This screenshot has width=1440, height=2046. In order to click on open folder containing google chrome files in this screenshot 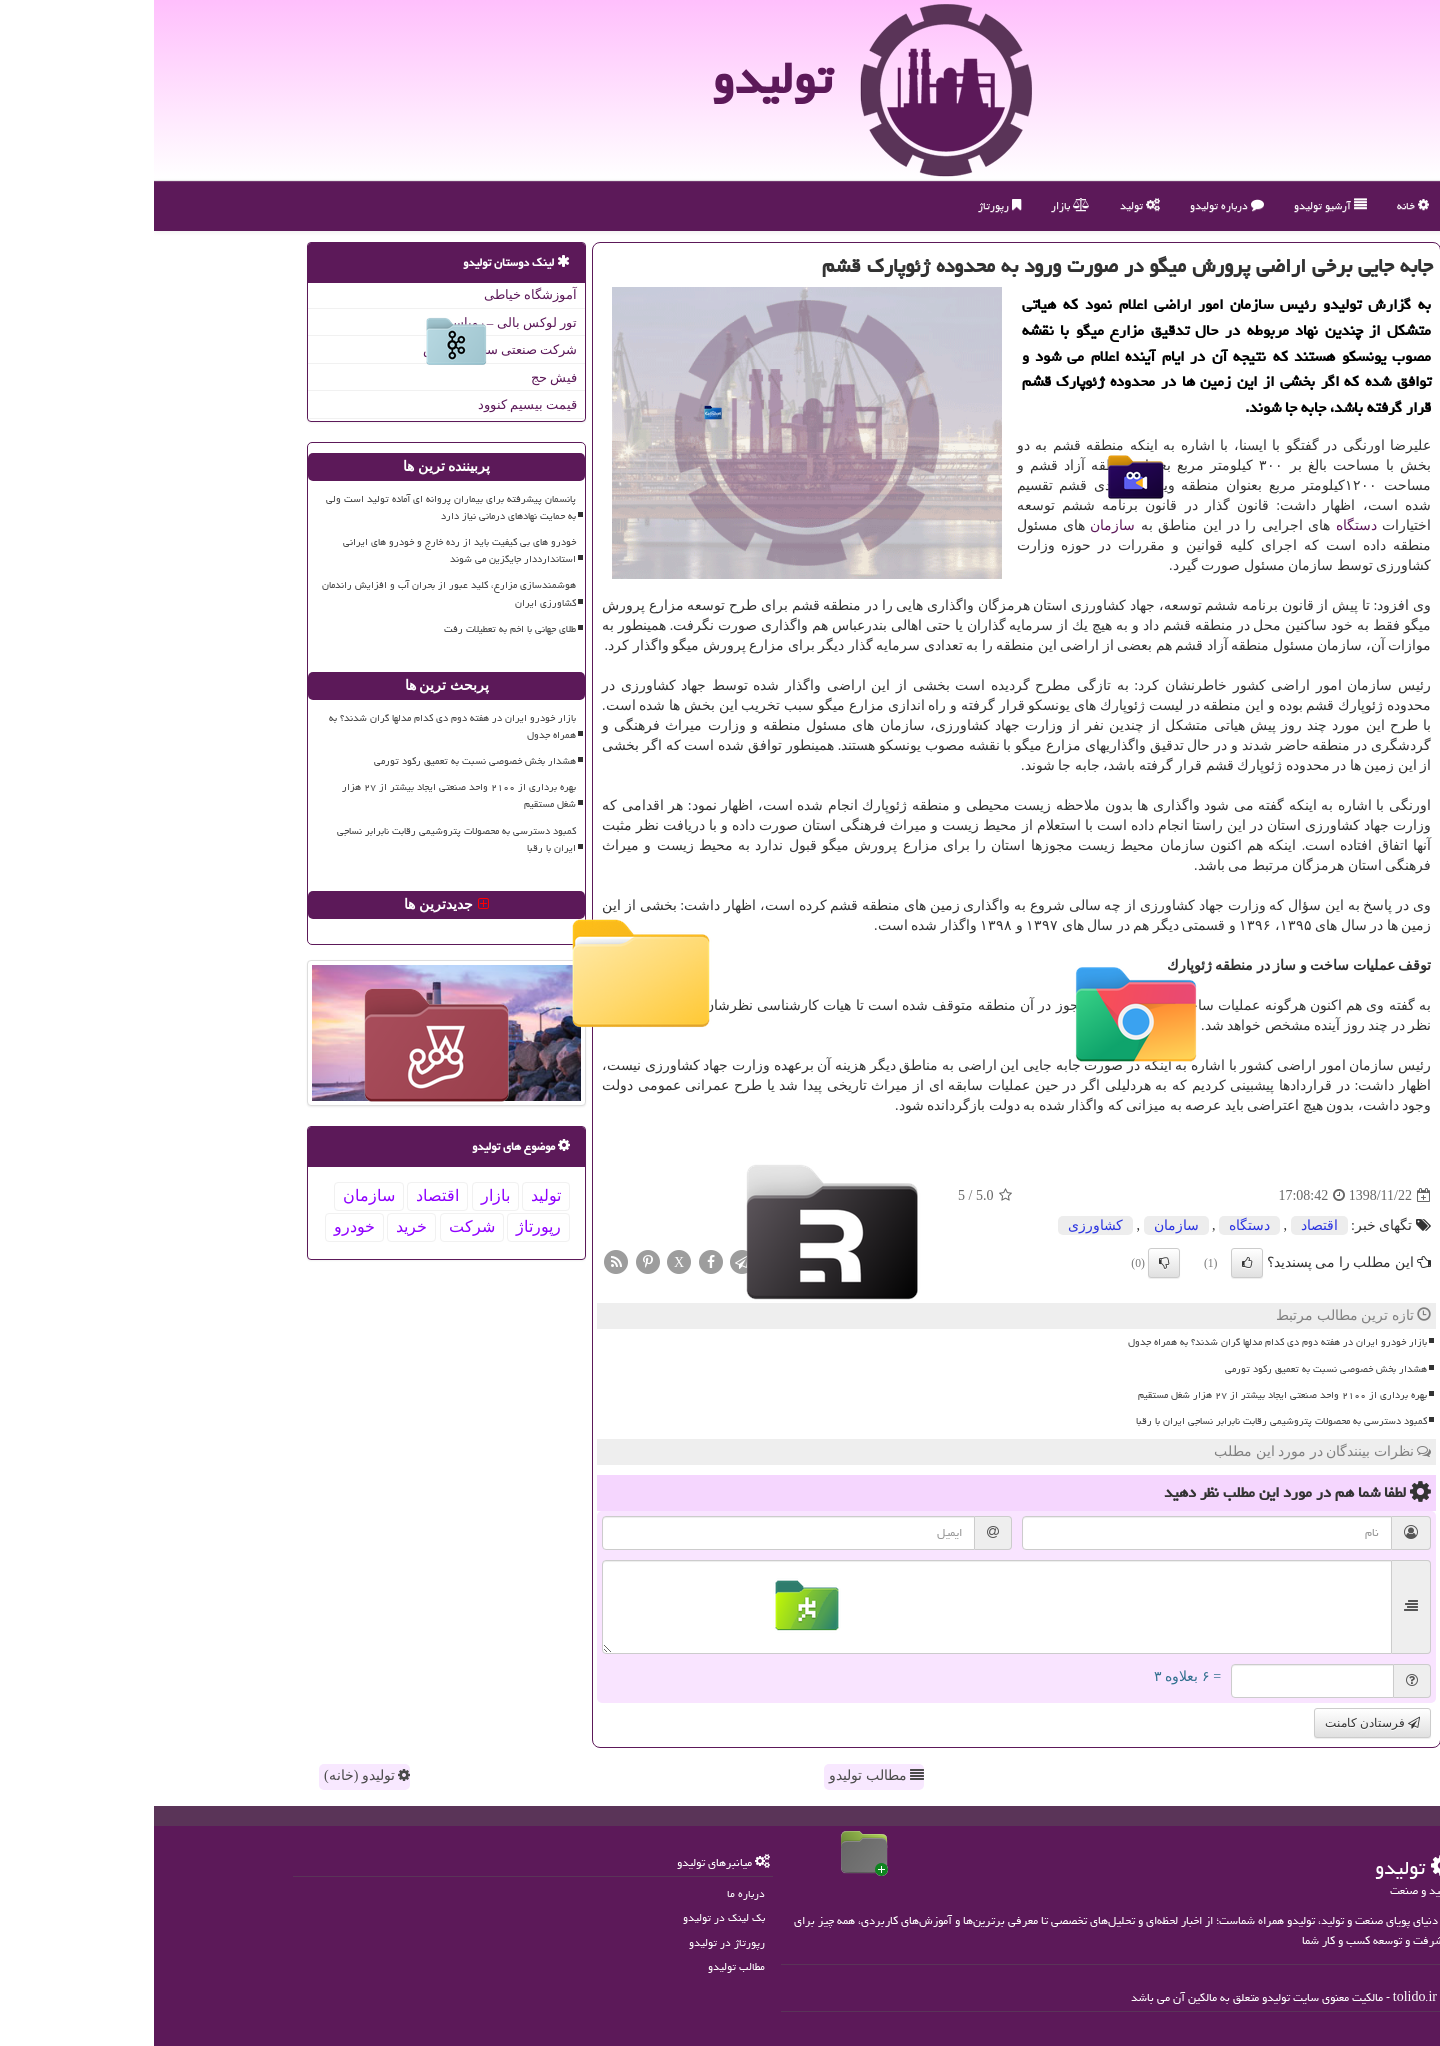, I will do `click(1135, 1017)`.